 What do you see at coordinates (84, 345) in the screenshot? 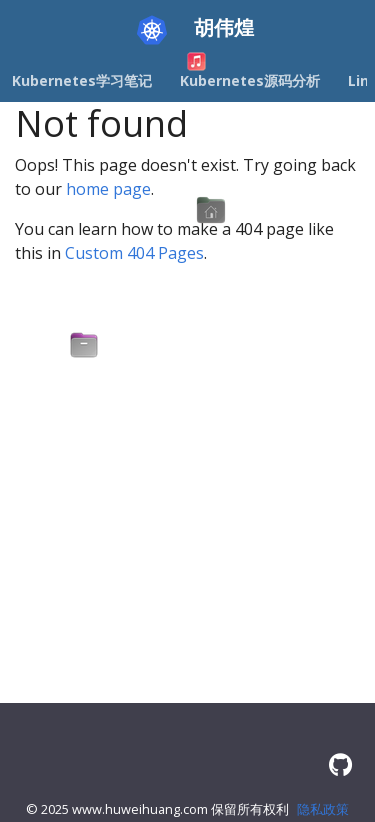
I see `open the file manager application` at bounding box center [84, 345].